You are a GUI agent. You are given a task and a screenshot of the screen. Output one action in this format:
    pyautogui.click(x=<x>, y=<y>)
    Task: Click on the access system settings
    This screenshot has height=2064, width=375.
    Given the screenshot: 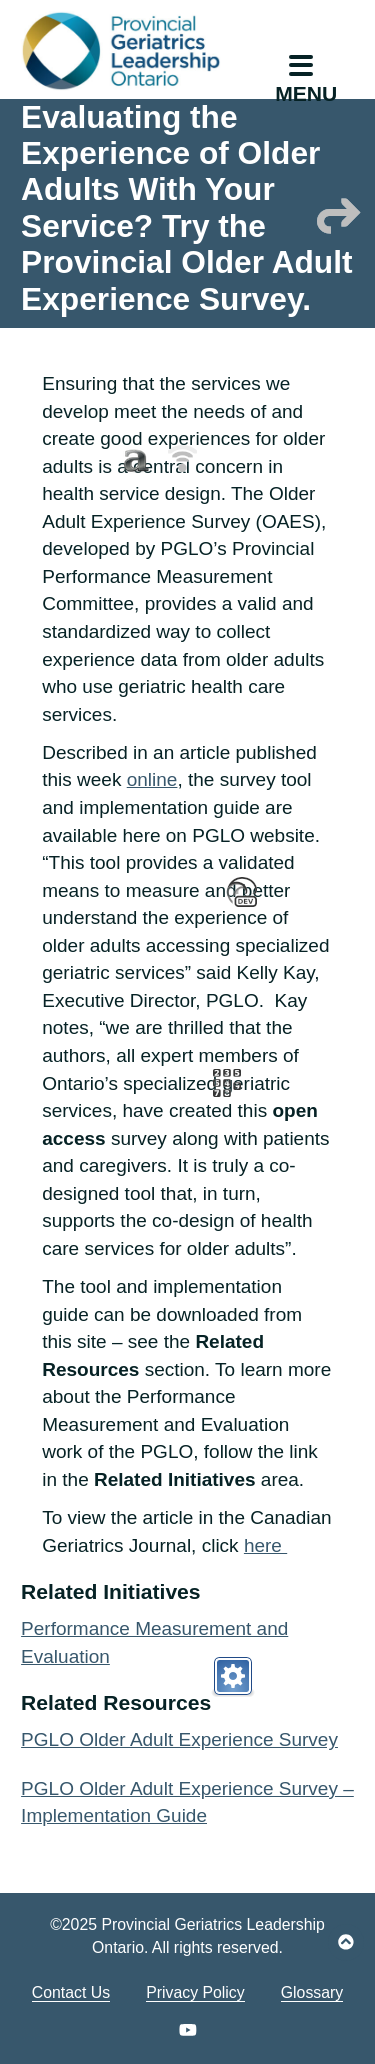 What is the action you would take?
    pyautogui.click(x=233, y=1678)
    